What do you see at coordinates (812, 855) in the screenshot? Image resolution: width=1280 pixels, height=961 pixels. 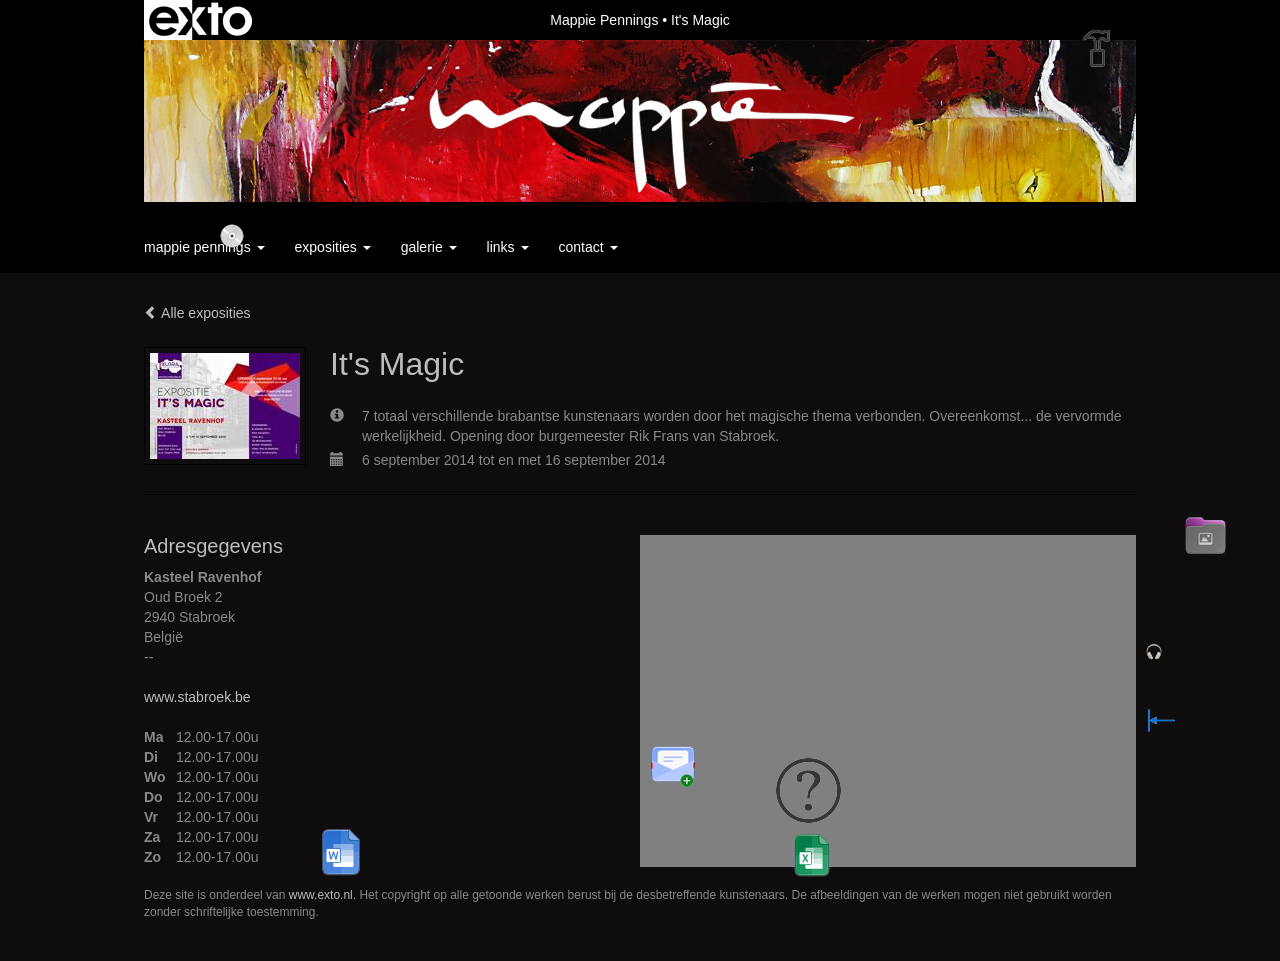 I see `open an excel spreadsheet file` at bounding box center [812, 855].